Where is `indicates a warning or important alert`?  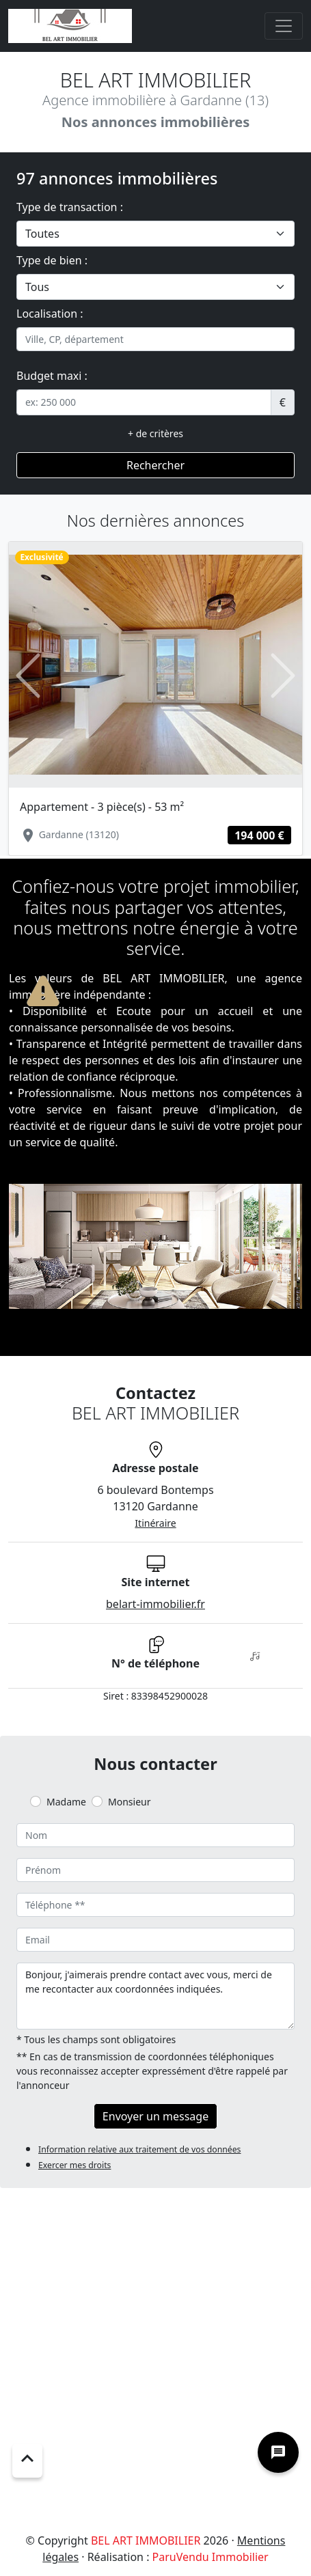
indicates a warning or important alert is located at coordinates (43, 992).